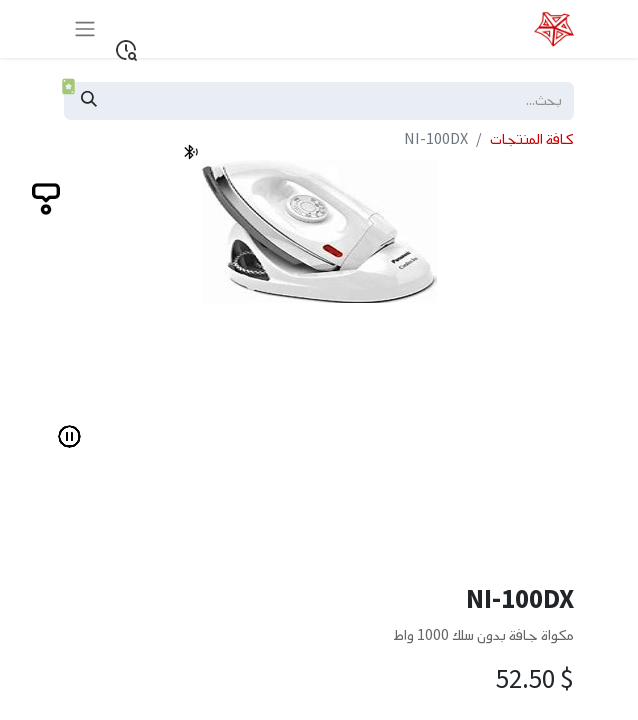  What do you see at coordinates (126, 50) in the screenshot?
I see `search through time history or logs` at bounding box center [126, 50].